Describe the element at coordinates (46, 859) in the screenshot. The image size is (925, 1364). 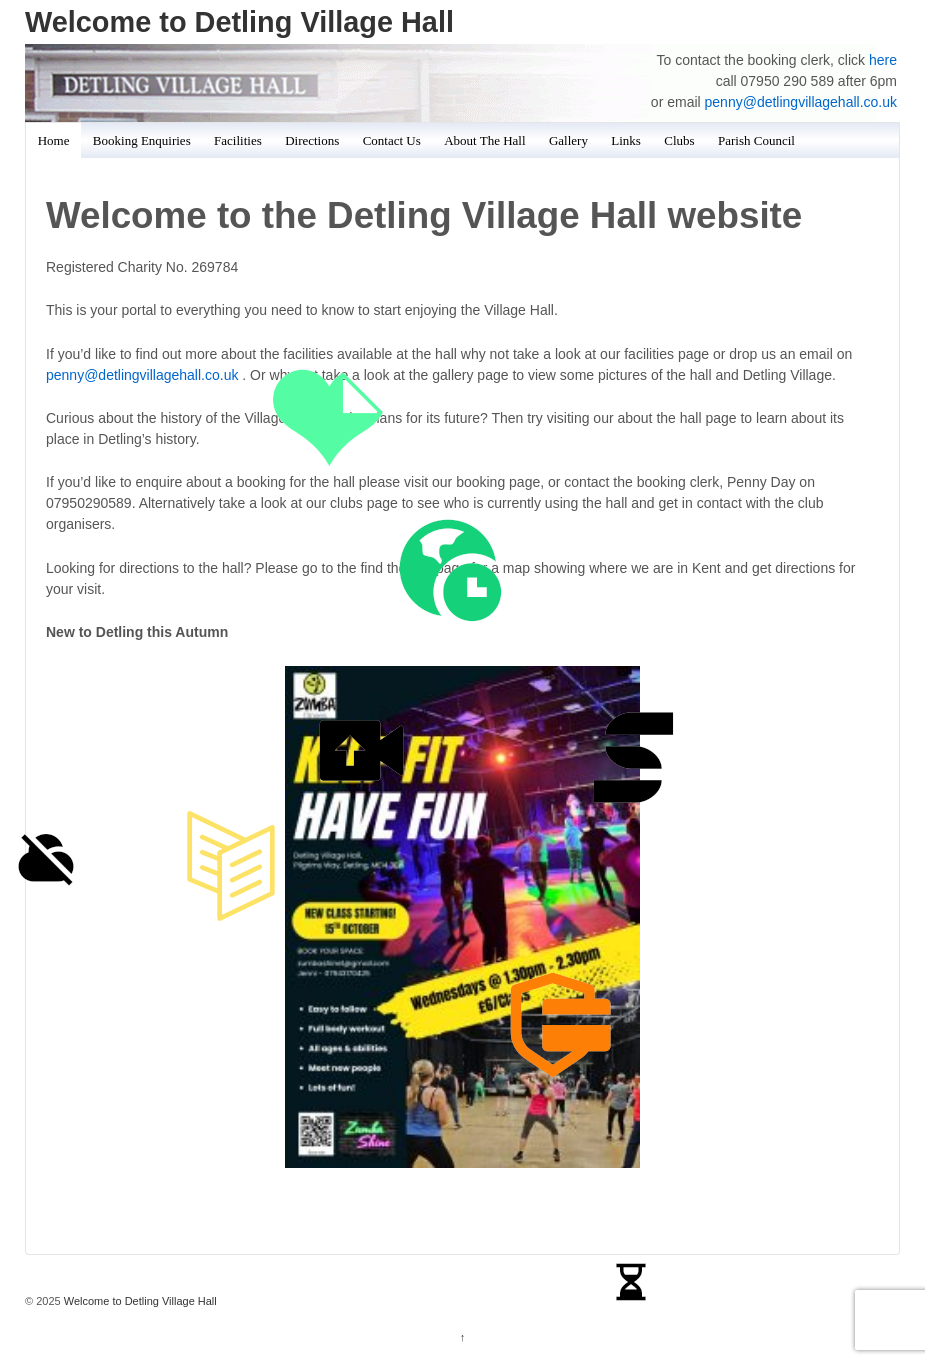
I see `cloud sync is disabled or unavailable` at that location.